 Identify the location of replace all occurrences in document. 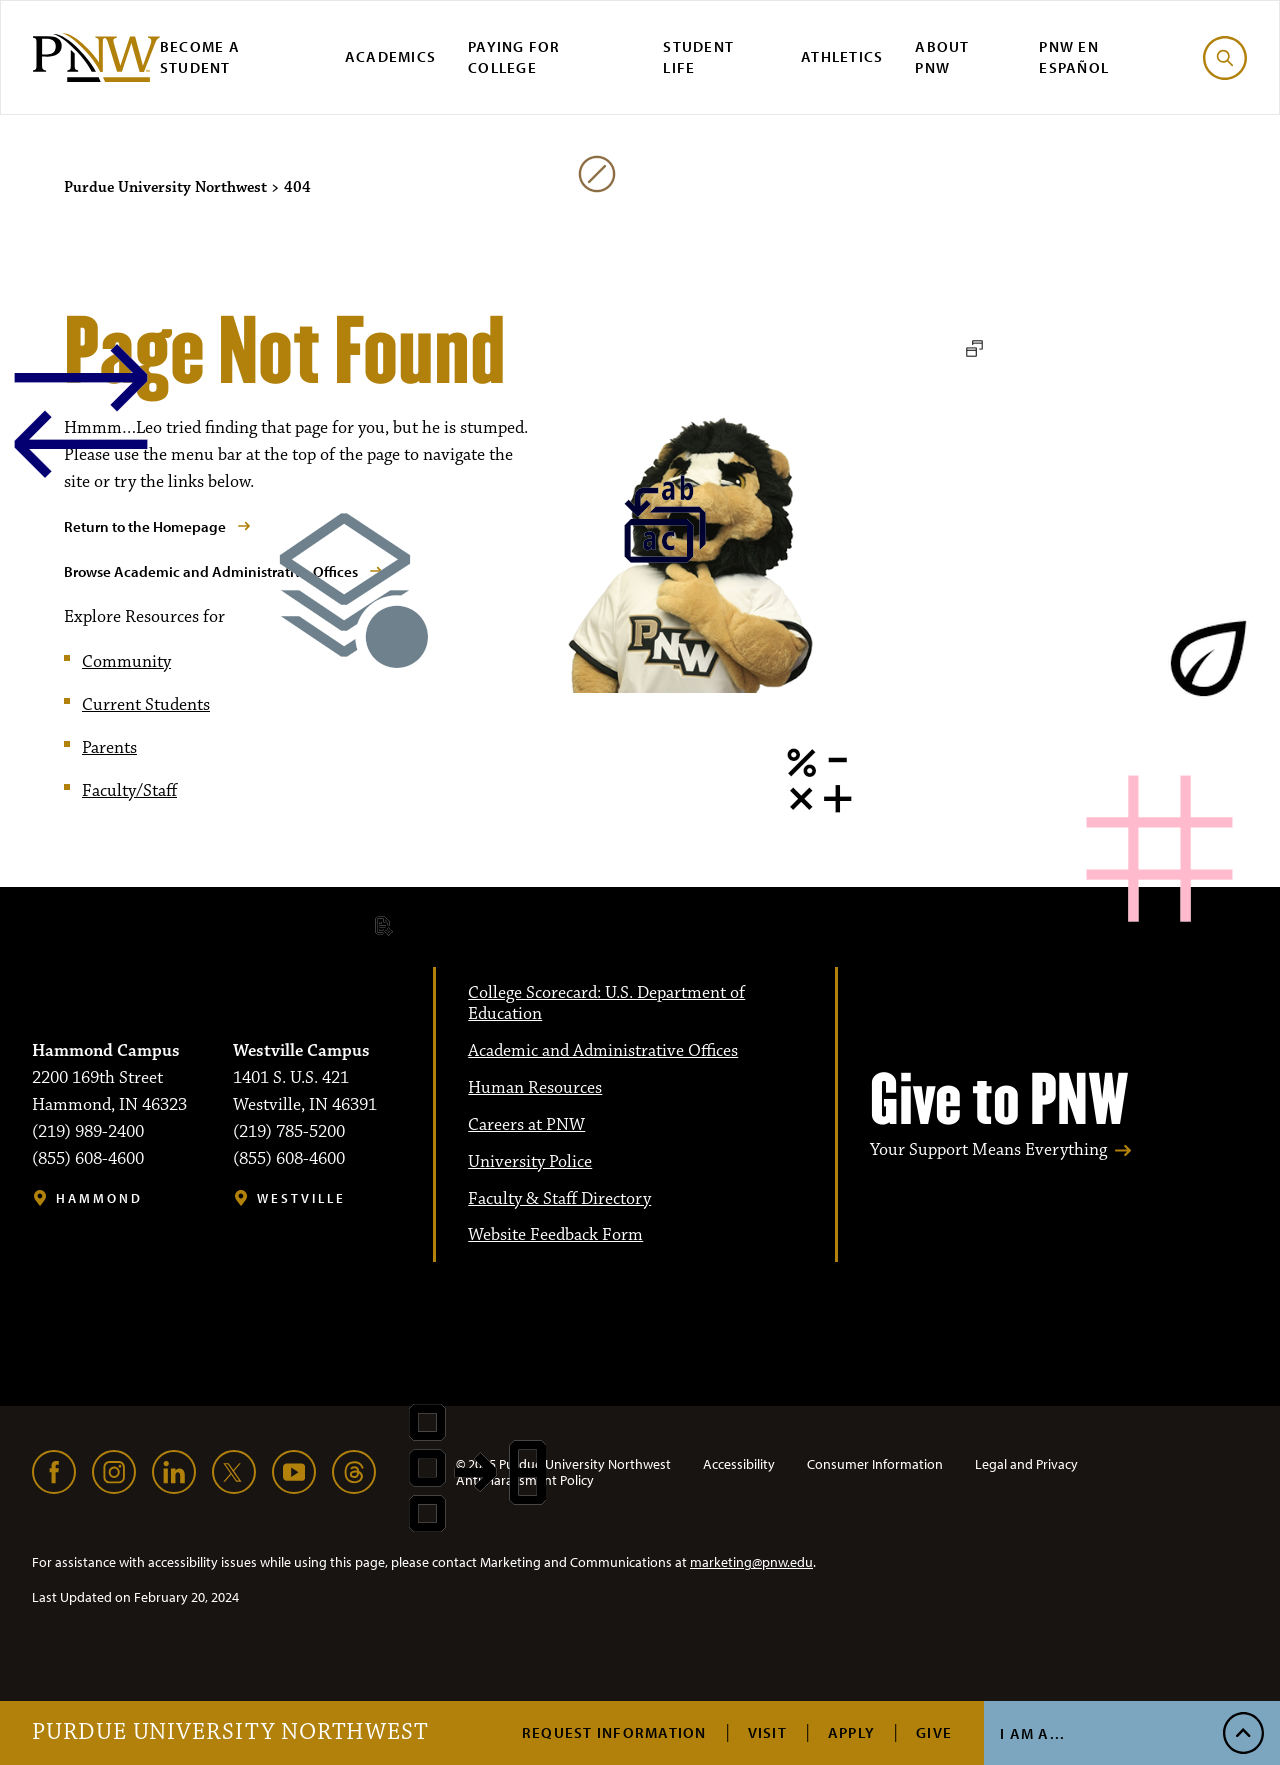
(662, 519).